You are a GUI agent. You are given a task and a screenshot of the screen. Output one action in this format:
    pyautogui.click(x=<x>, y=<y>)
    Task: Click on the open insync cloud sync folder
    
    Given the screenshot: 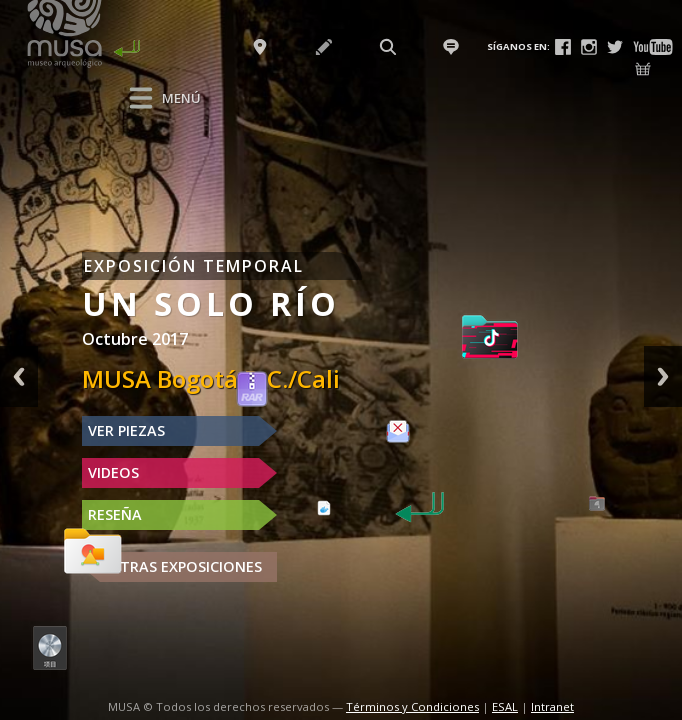 What is the action you would take?
    pyautogui.click(x=597, y=503)
    